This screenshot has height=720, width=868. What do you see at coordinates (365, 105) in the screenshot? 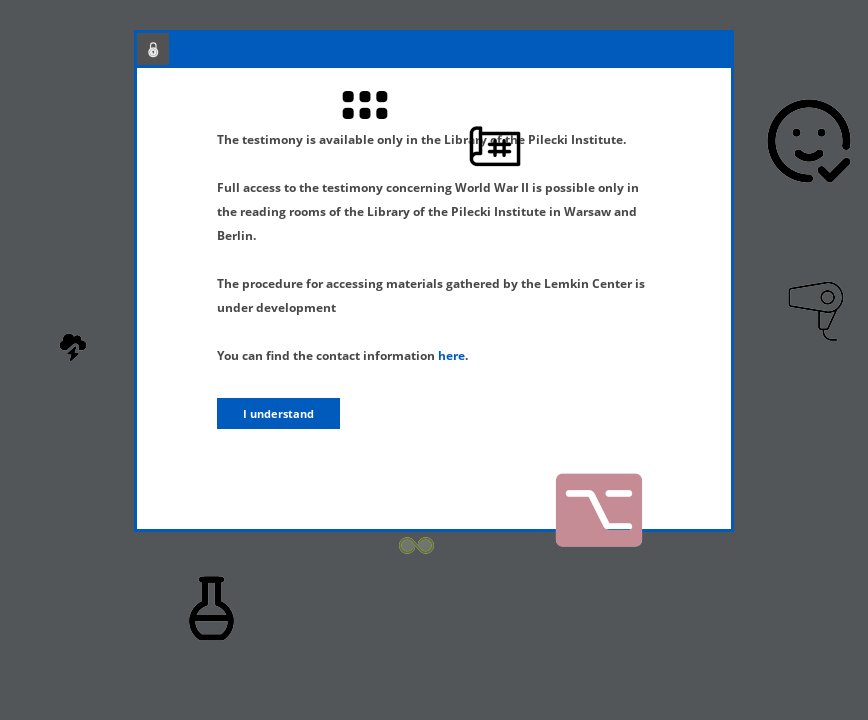
I see `drag to reorder or rearrange items` at bounding box center [365, 105].